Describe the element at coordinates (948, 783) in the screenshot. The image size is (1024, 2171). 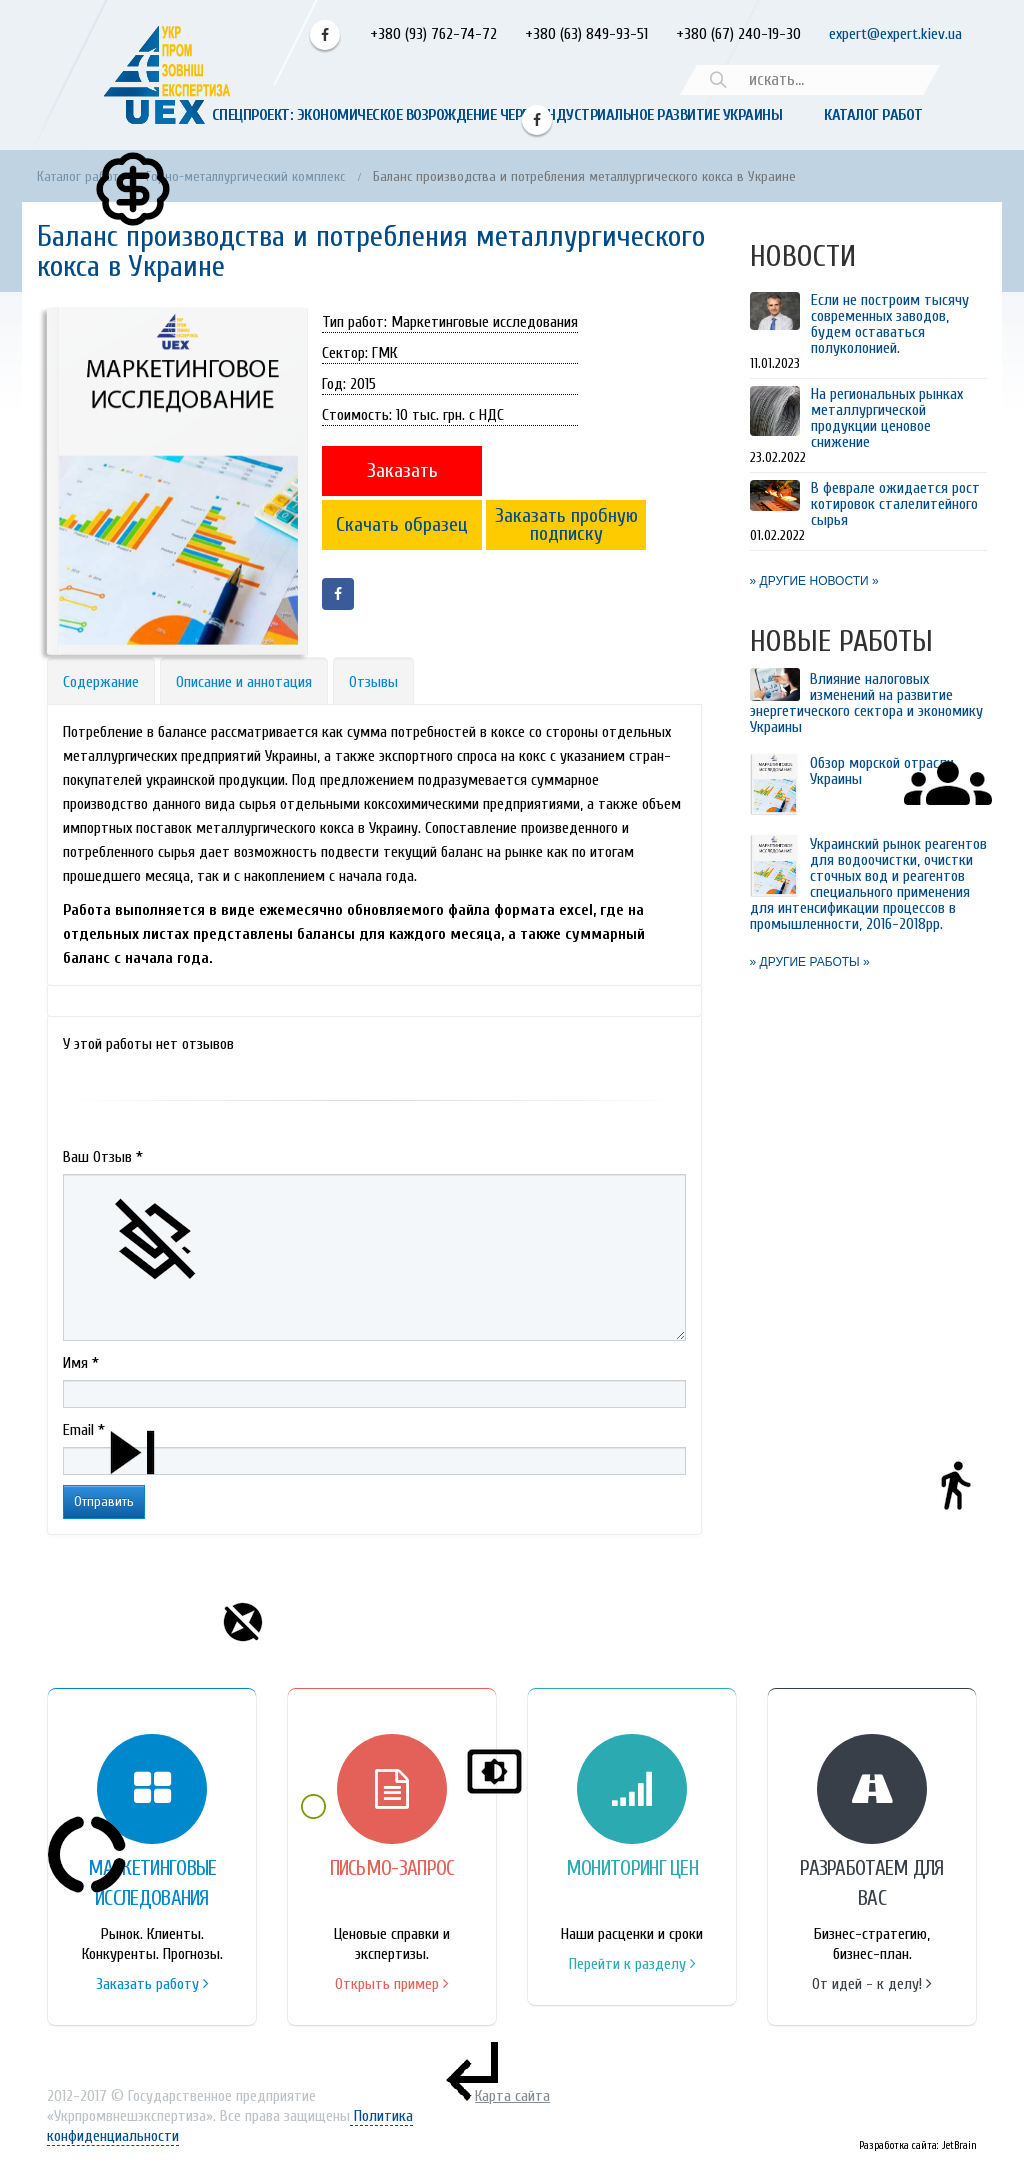
I see `view or manage groups` at that location.